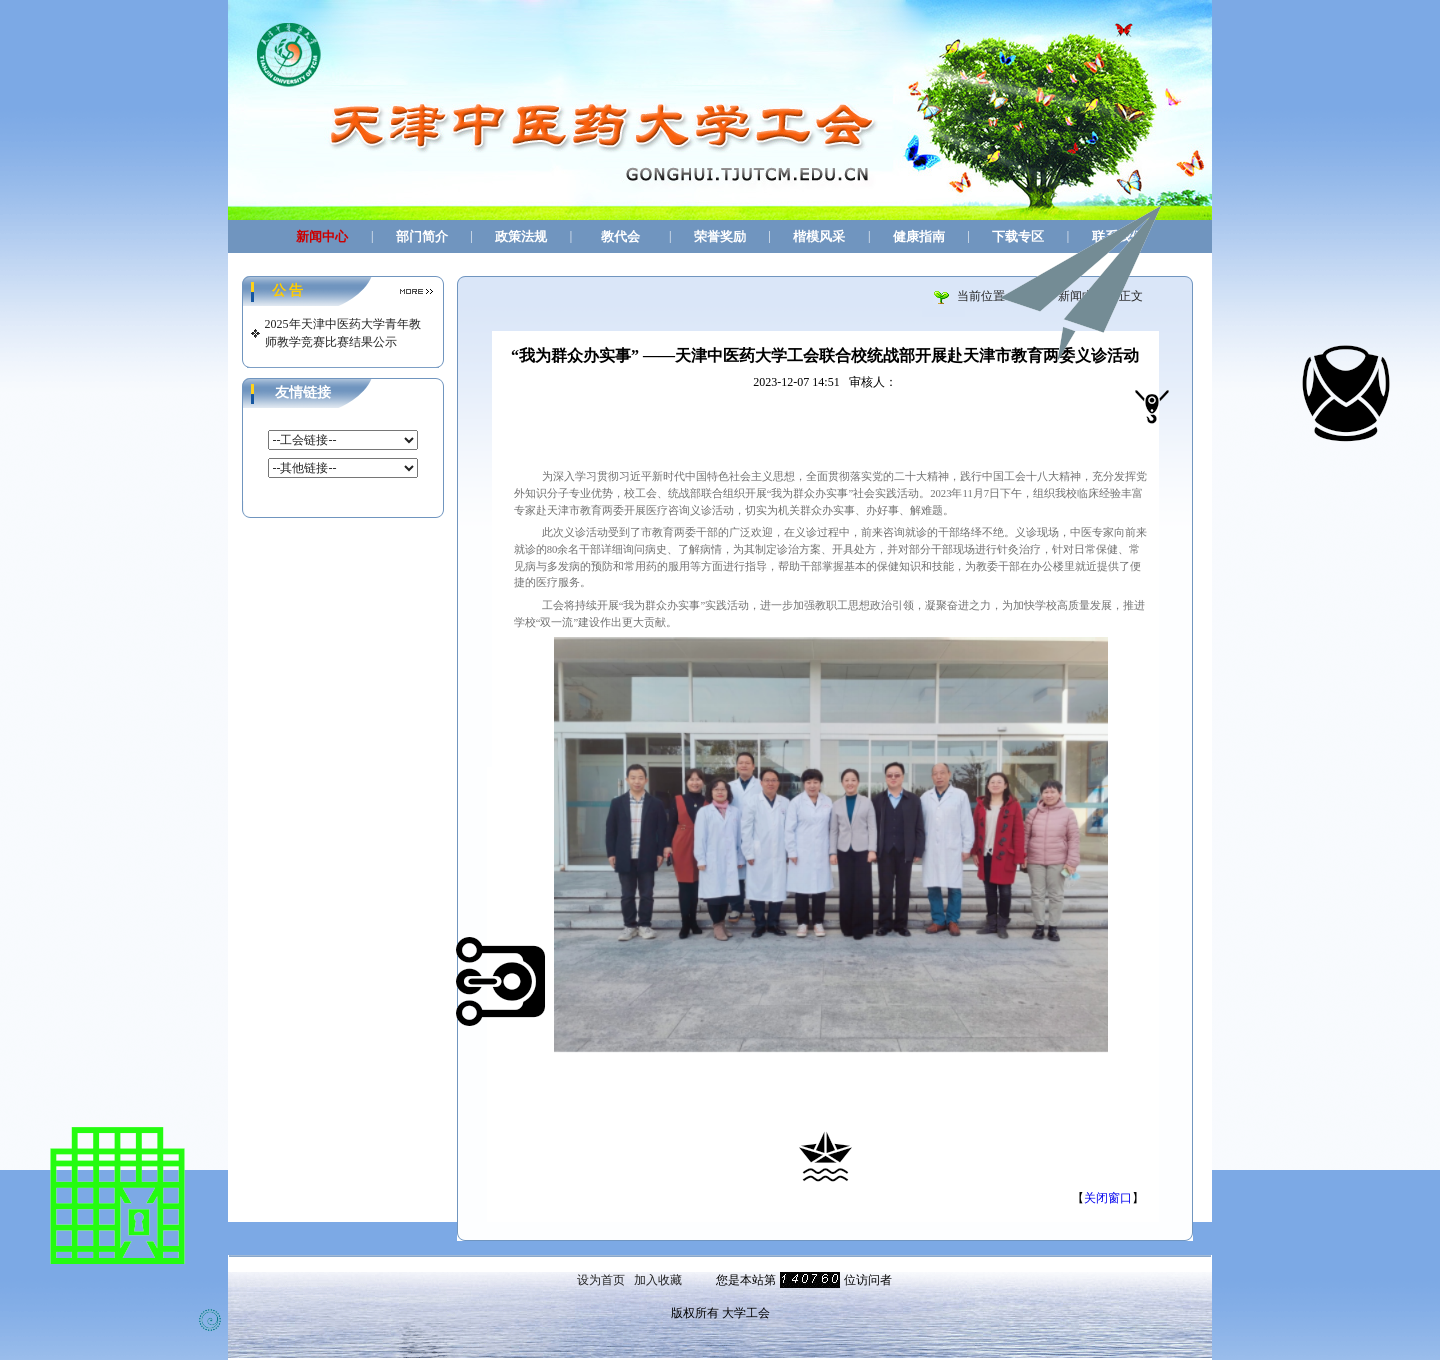  I want to click on indicates crane or lifting equipment in a game interface, so click(1152, 407).